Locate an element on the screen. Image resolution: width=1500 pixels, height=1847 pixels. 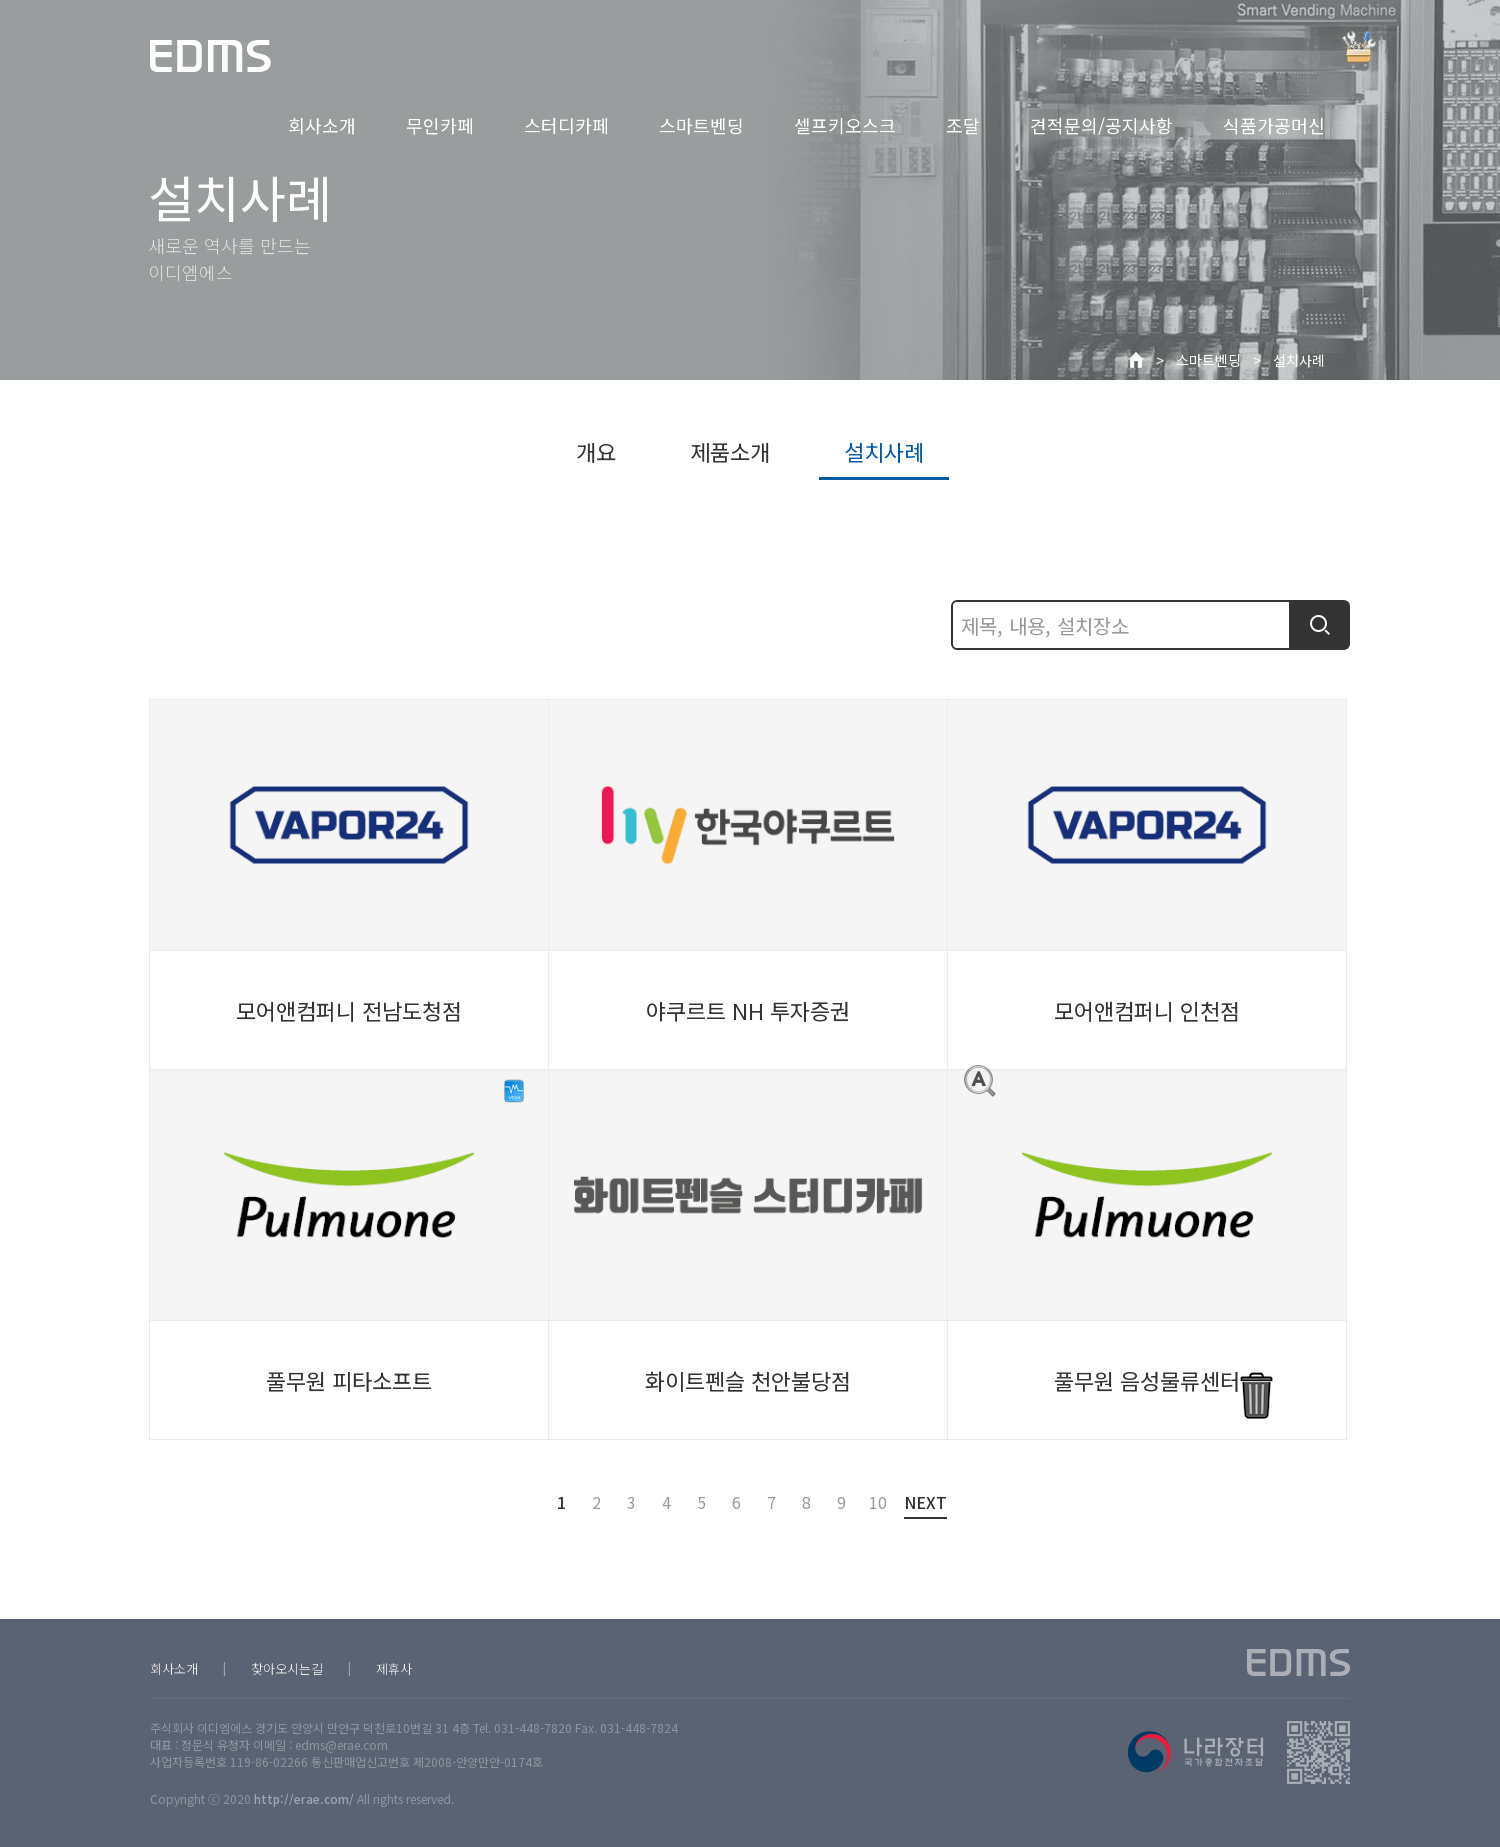
view deleted emails in trash folder is located at coordinates (1256, 1395).